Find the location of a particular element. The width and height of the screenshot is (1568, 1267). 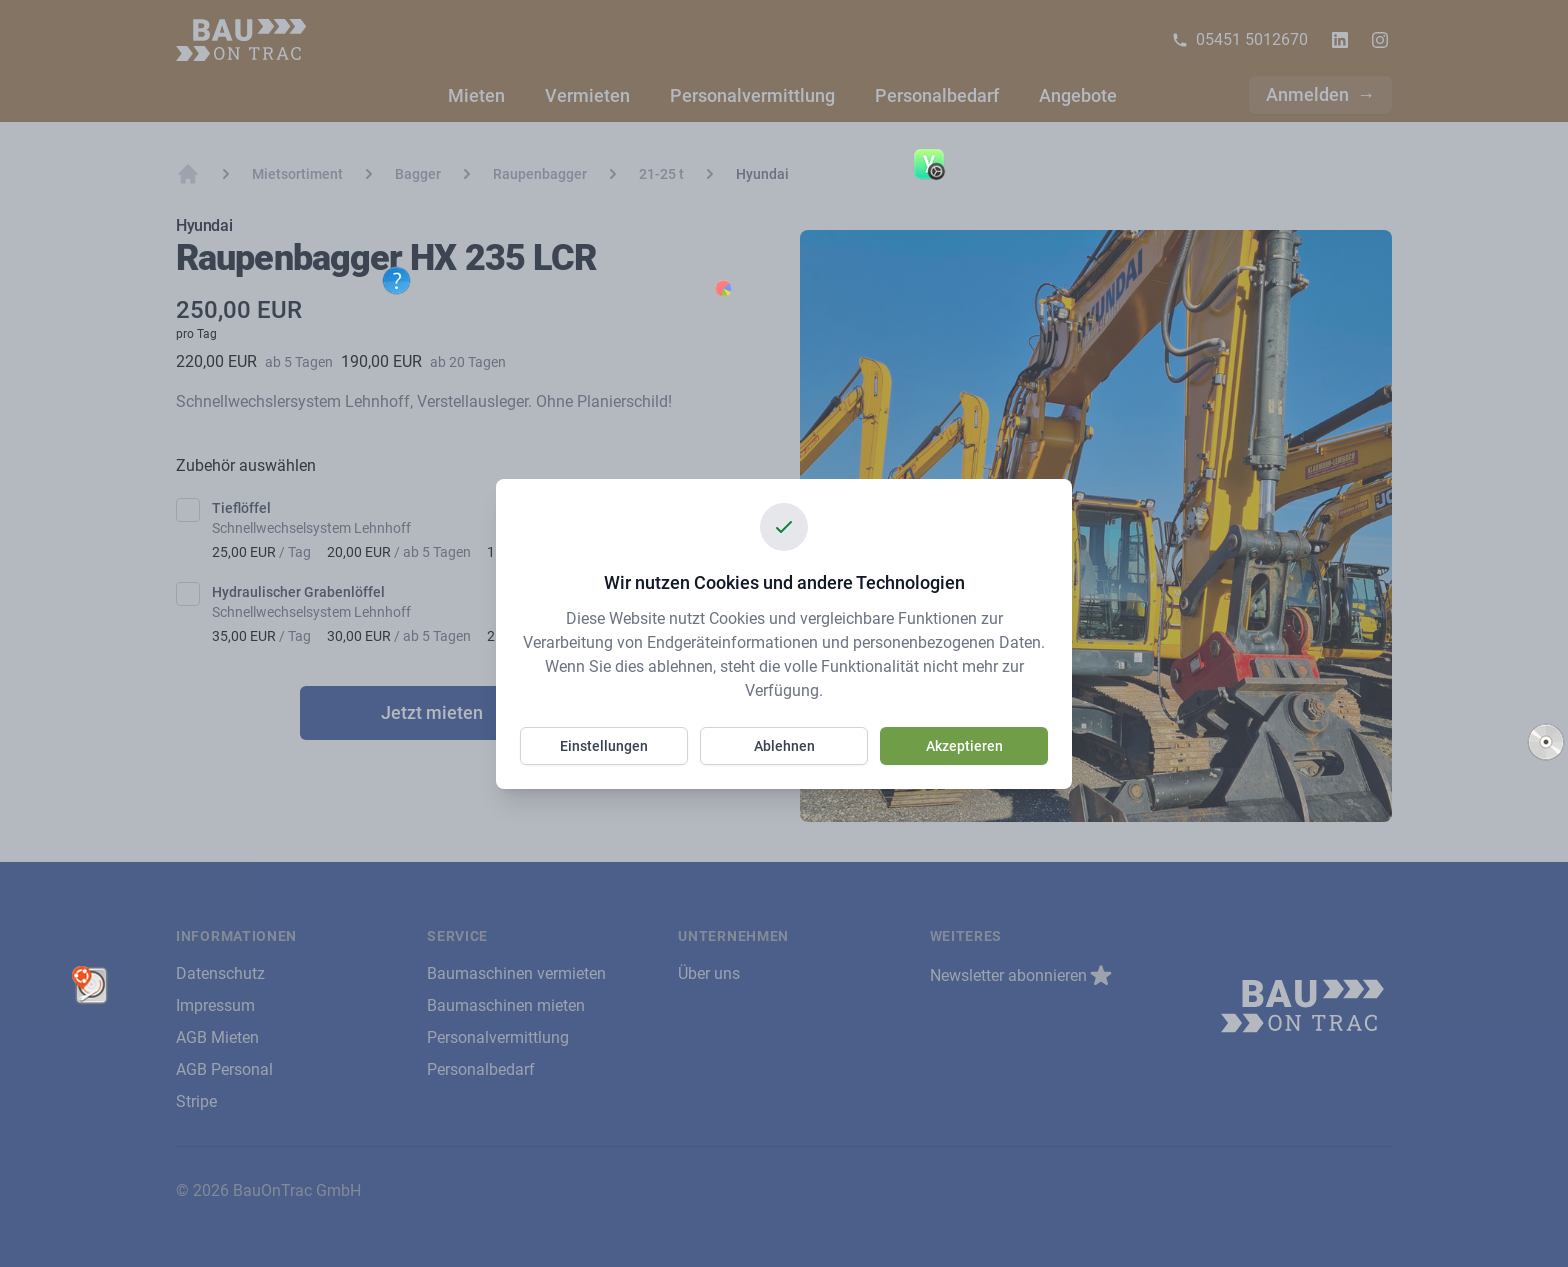

open disk usage analyzer is located at coordinates (723, 288).